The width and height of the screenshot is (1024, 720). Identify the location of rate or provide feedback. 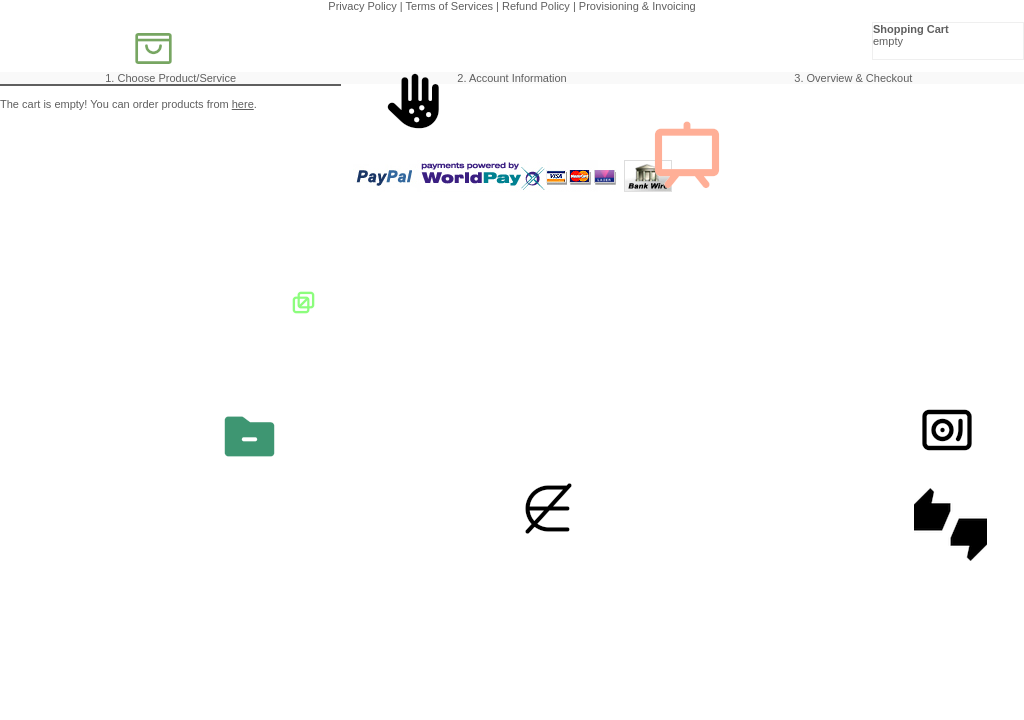
(950, 524).